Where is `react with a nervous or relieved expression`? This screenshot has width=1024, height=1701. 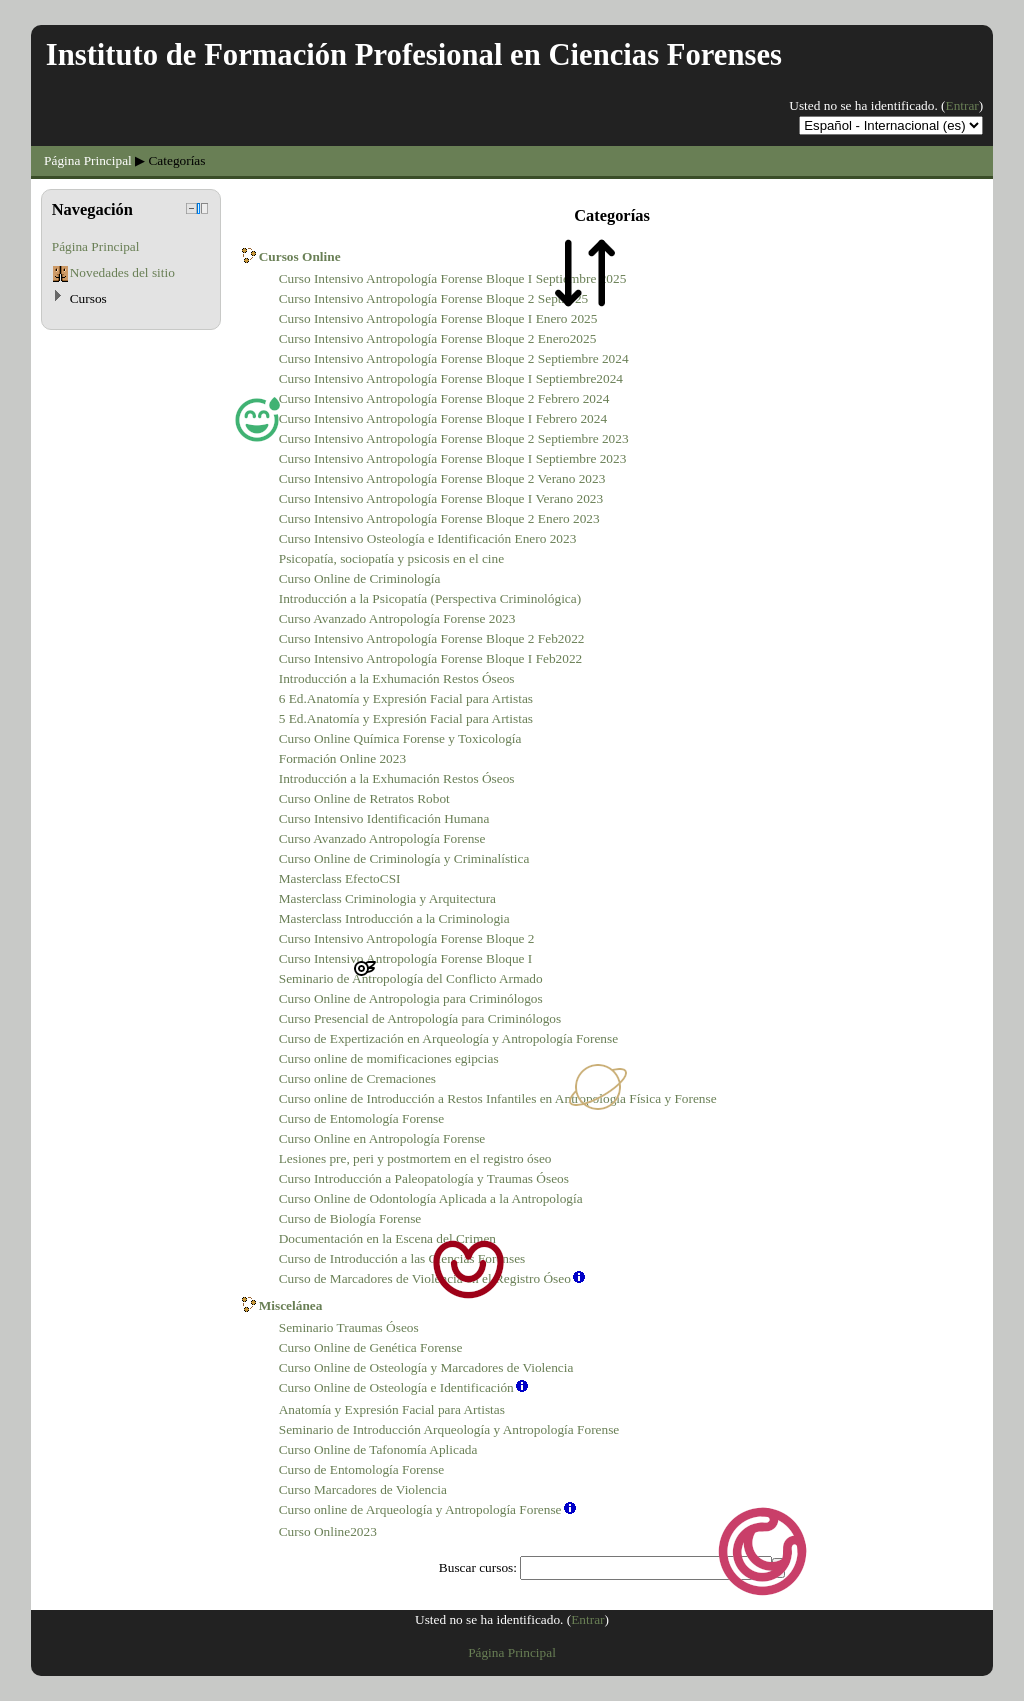 react with a nervous or relieved expression is located at coordinates (257, 420).